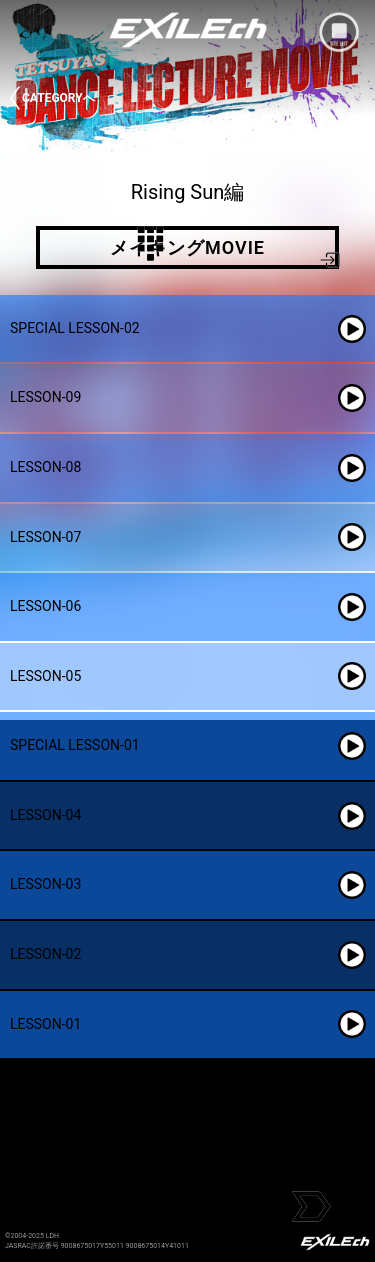 The width and height of the screenshot is (375, 1262). Describe the element at coordinates (330, 260) in the screenshot. I see `log in to your account` at that location.